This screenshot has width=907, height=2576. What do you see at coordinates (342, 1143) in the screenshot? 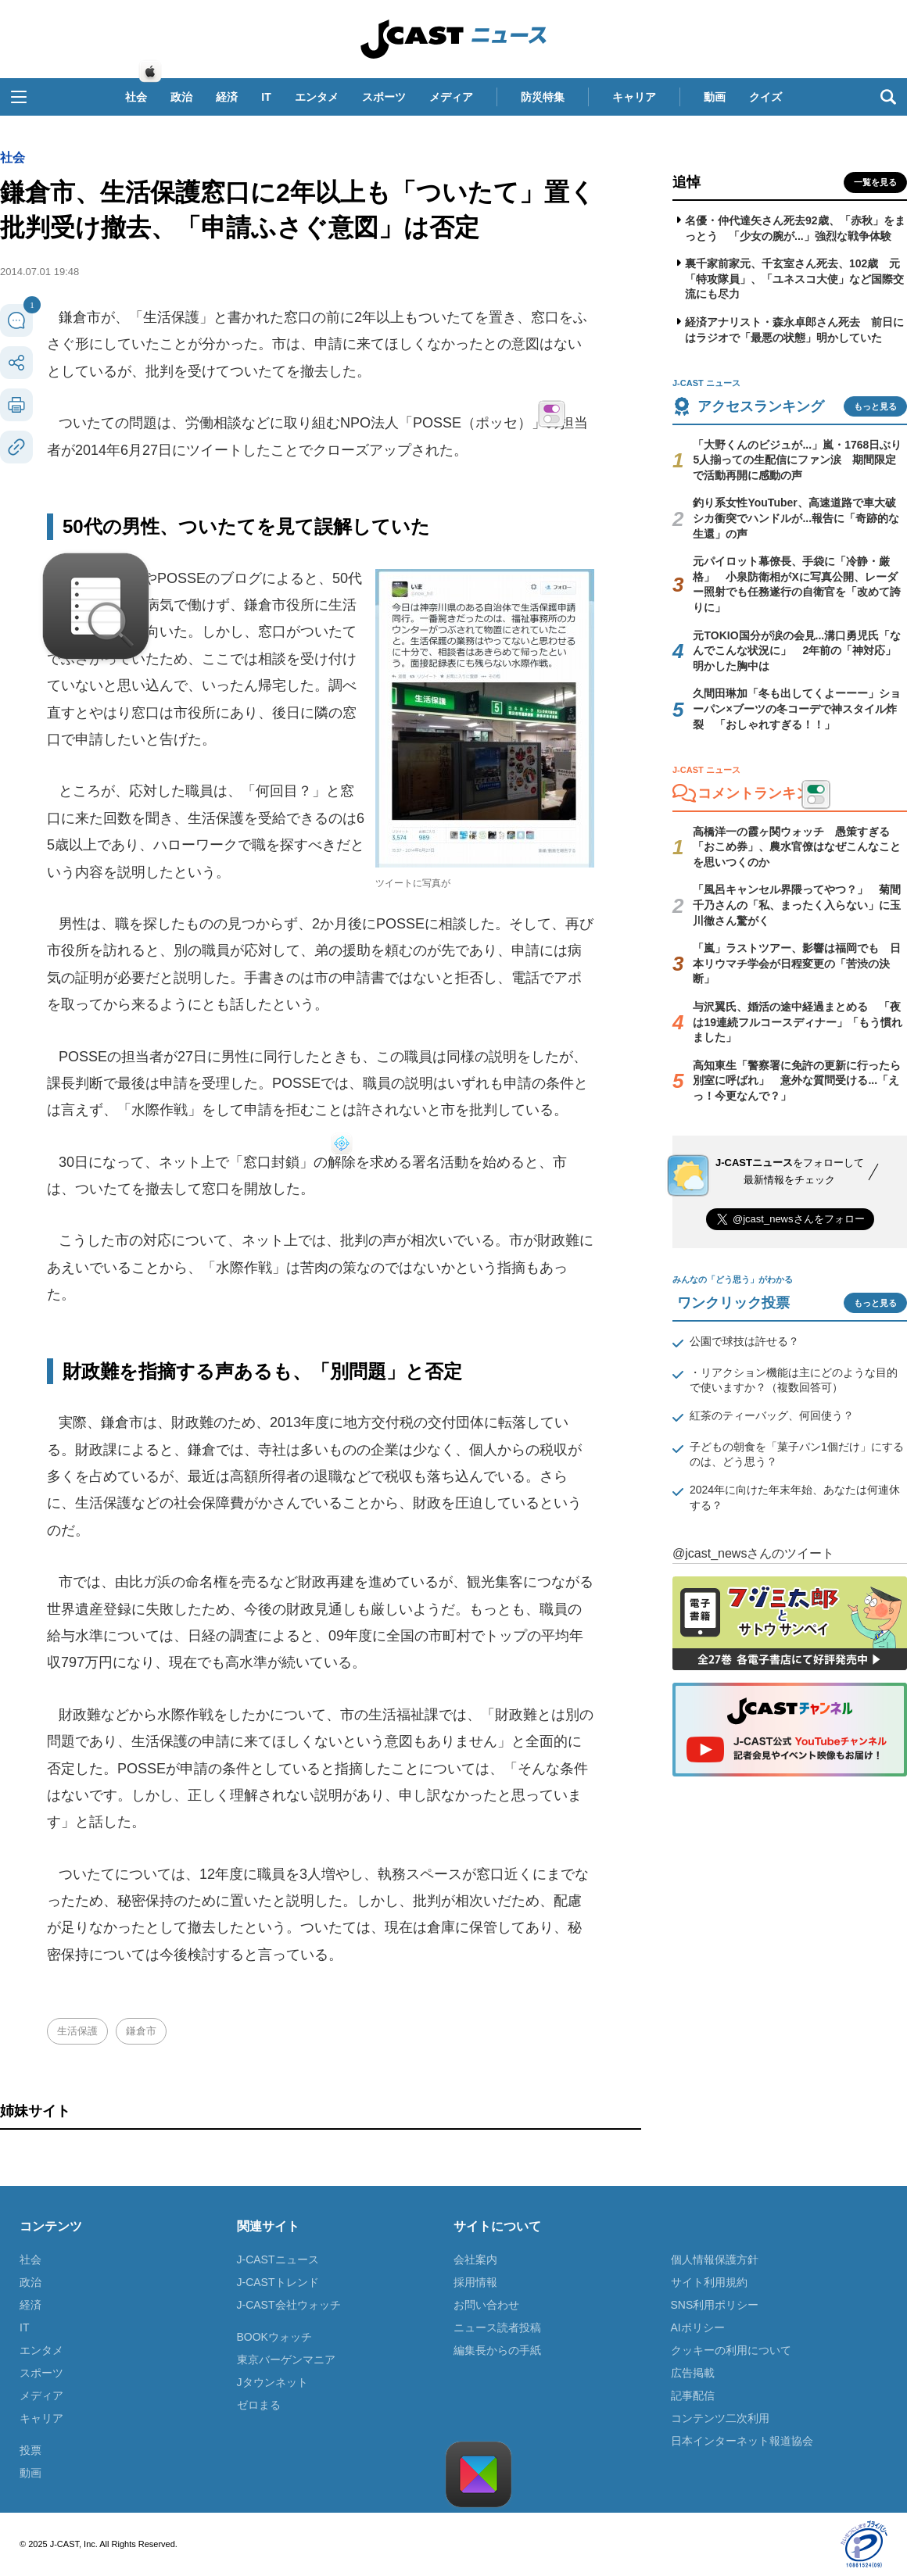
I see `open coolero cooling system control app` at bounding box center [342, 1143].